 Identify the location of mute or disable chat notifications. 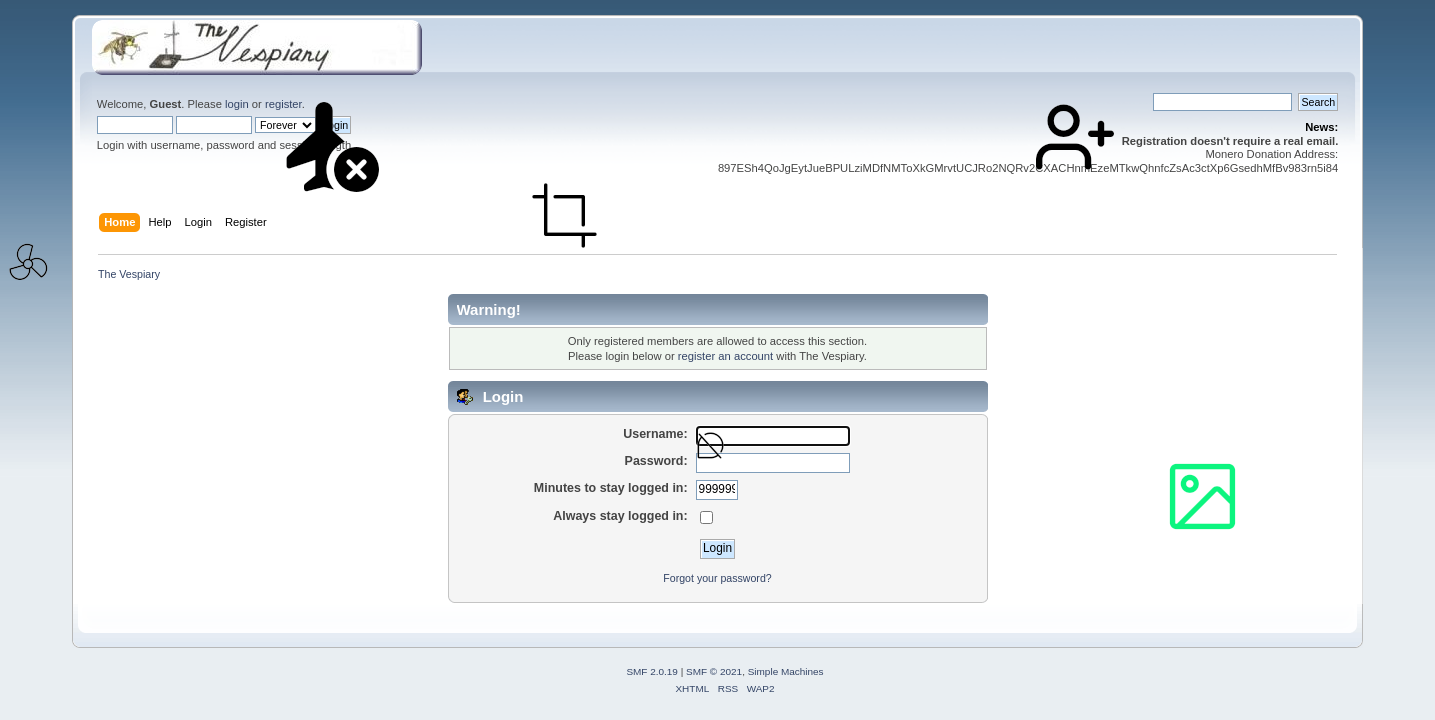
(710, 446).